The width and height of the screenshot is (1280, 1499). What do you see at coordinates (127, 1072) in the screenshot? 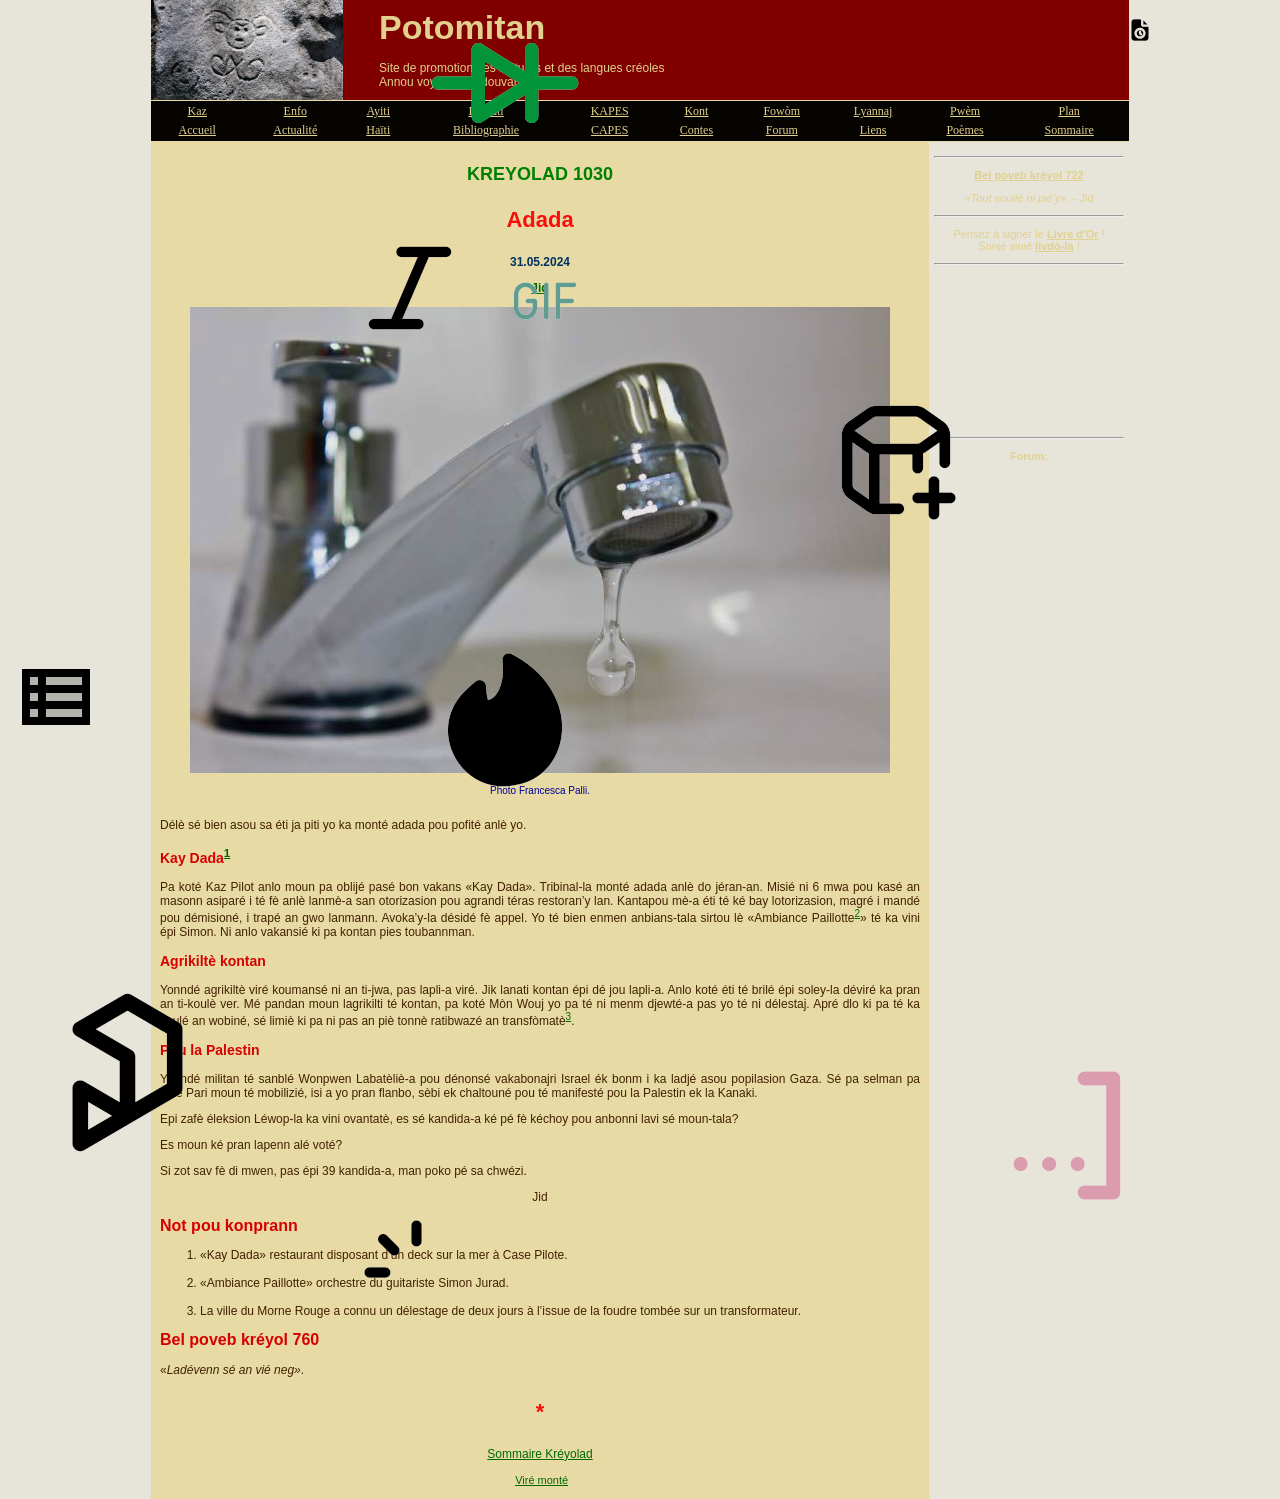
I see `open Printables 3D printing community` at bounding box center [127, 1072].